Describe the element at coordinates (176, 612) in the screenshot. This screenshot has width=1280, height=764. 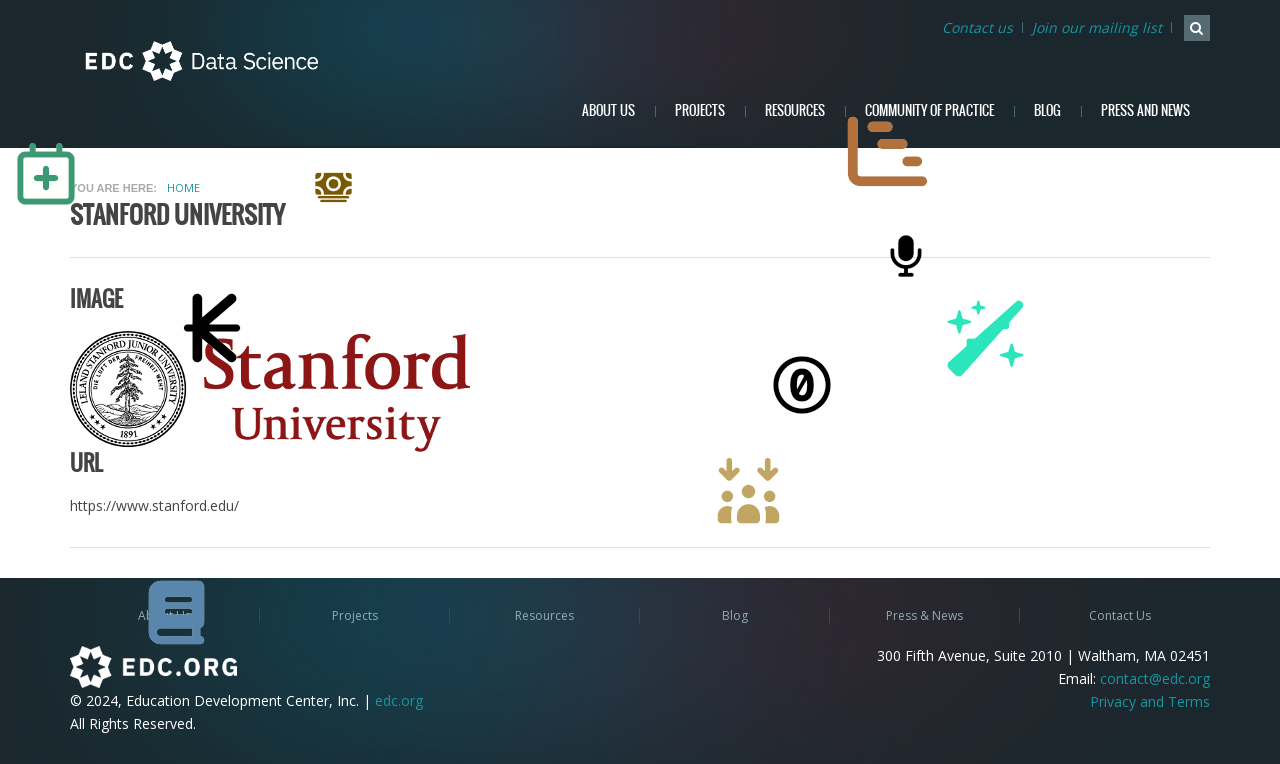
I see `open the library or reading section` at that location.